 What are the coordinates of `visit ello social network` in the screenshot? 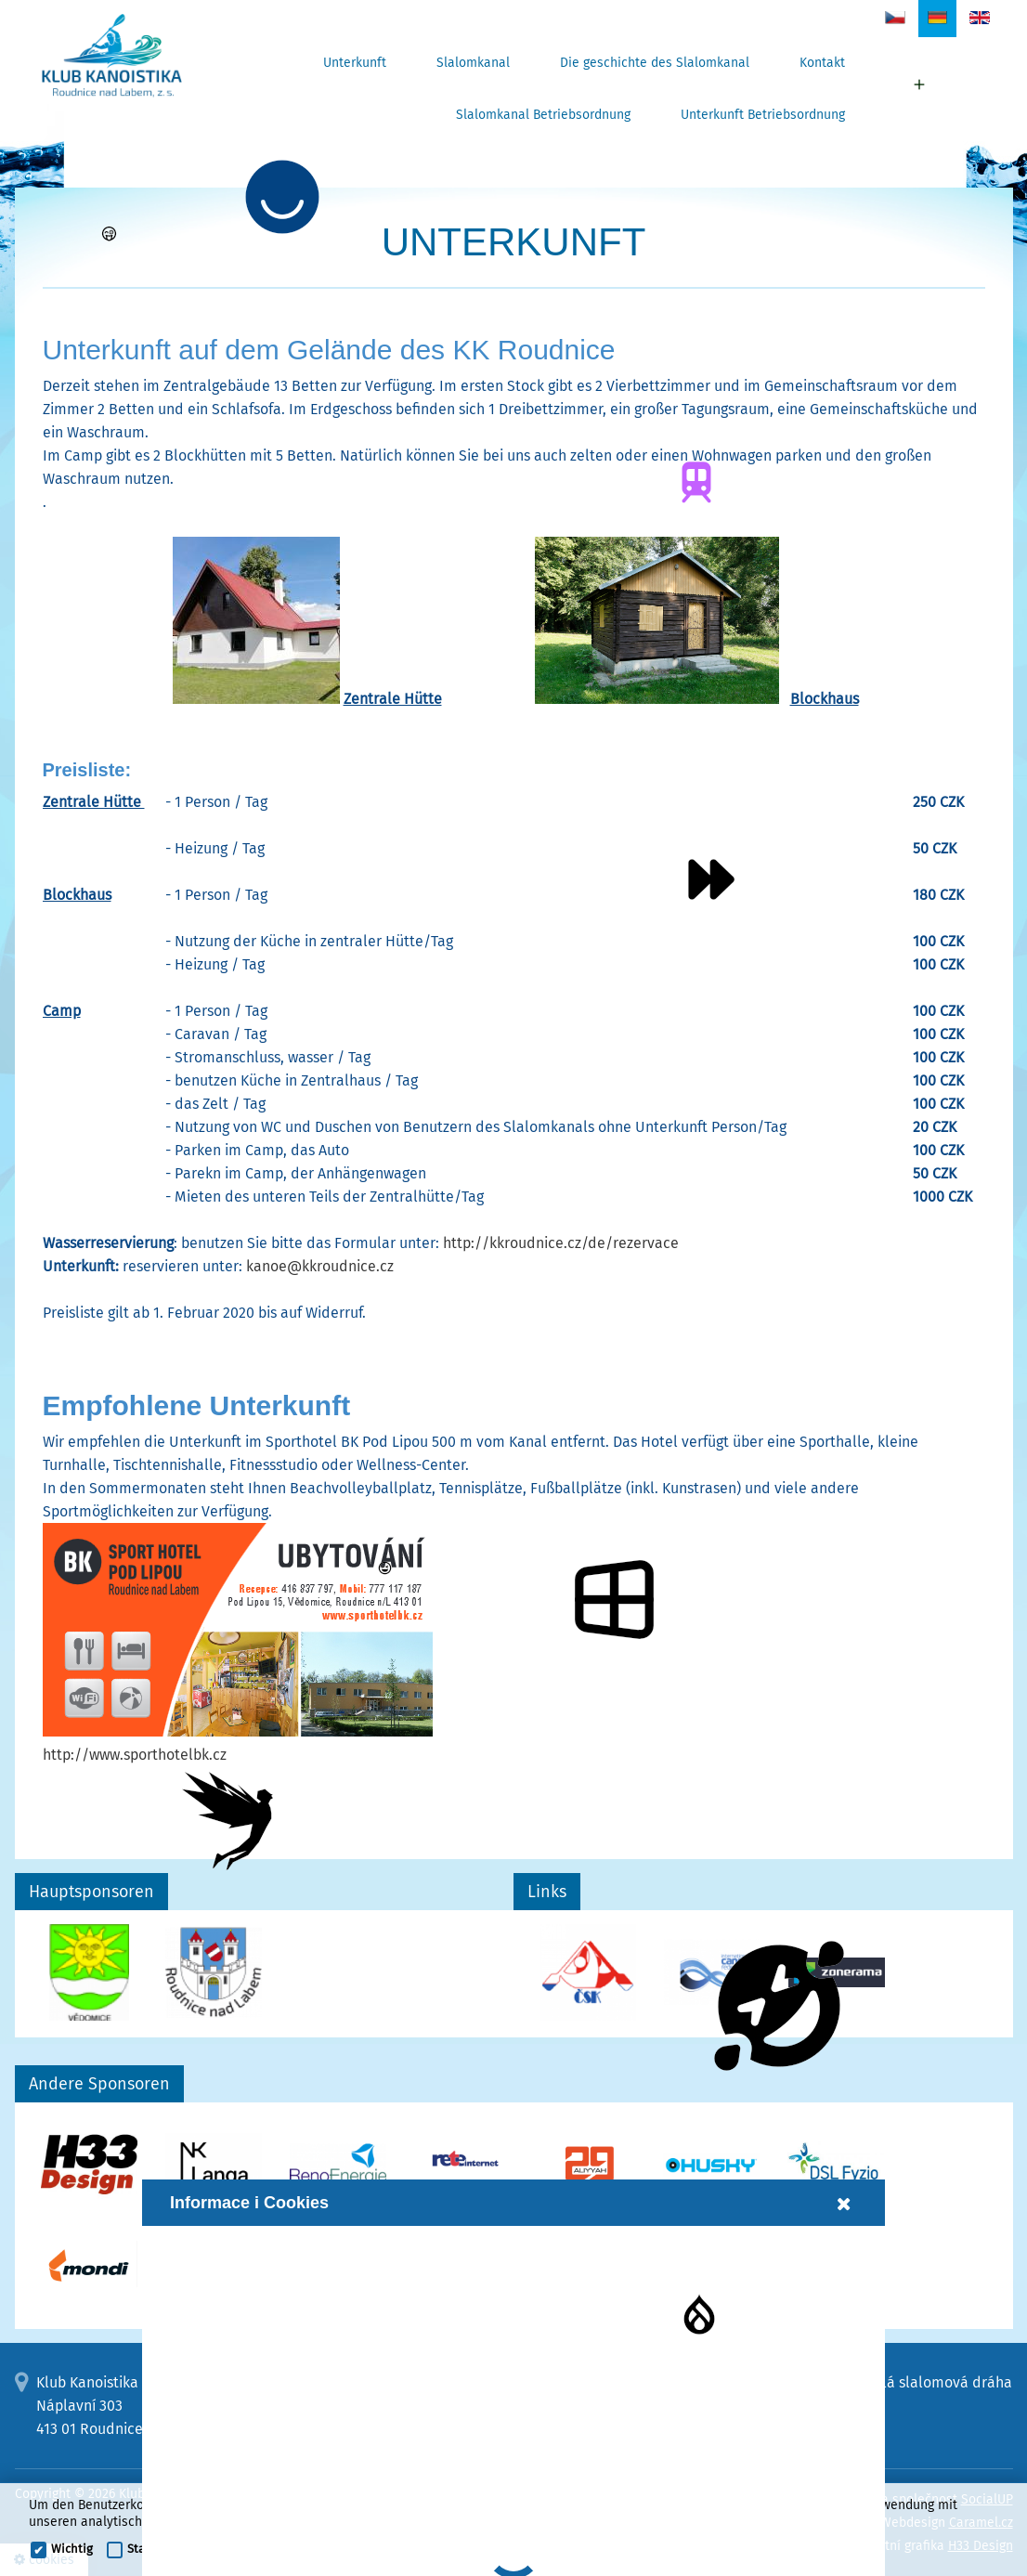 It's located at (282, 197).